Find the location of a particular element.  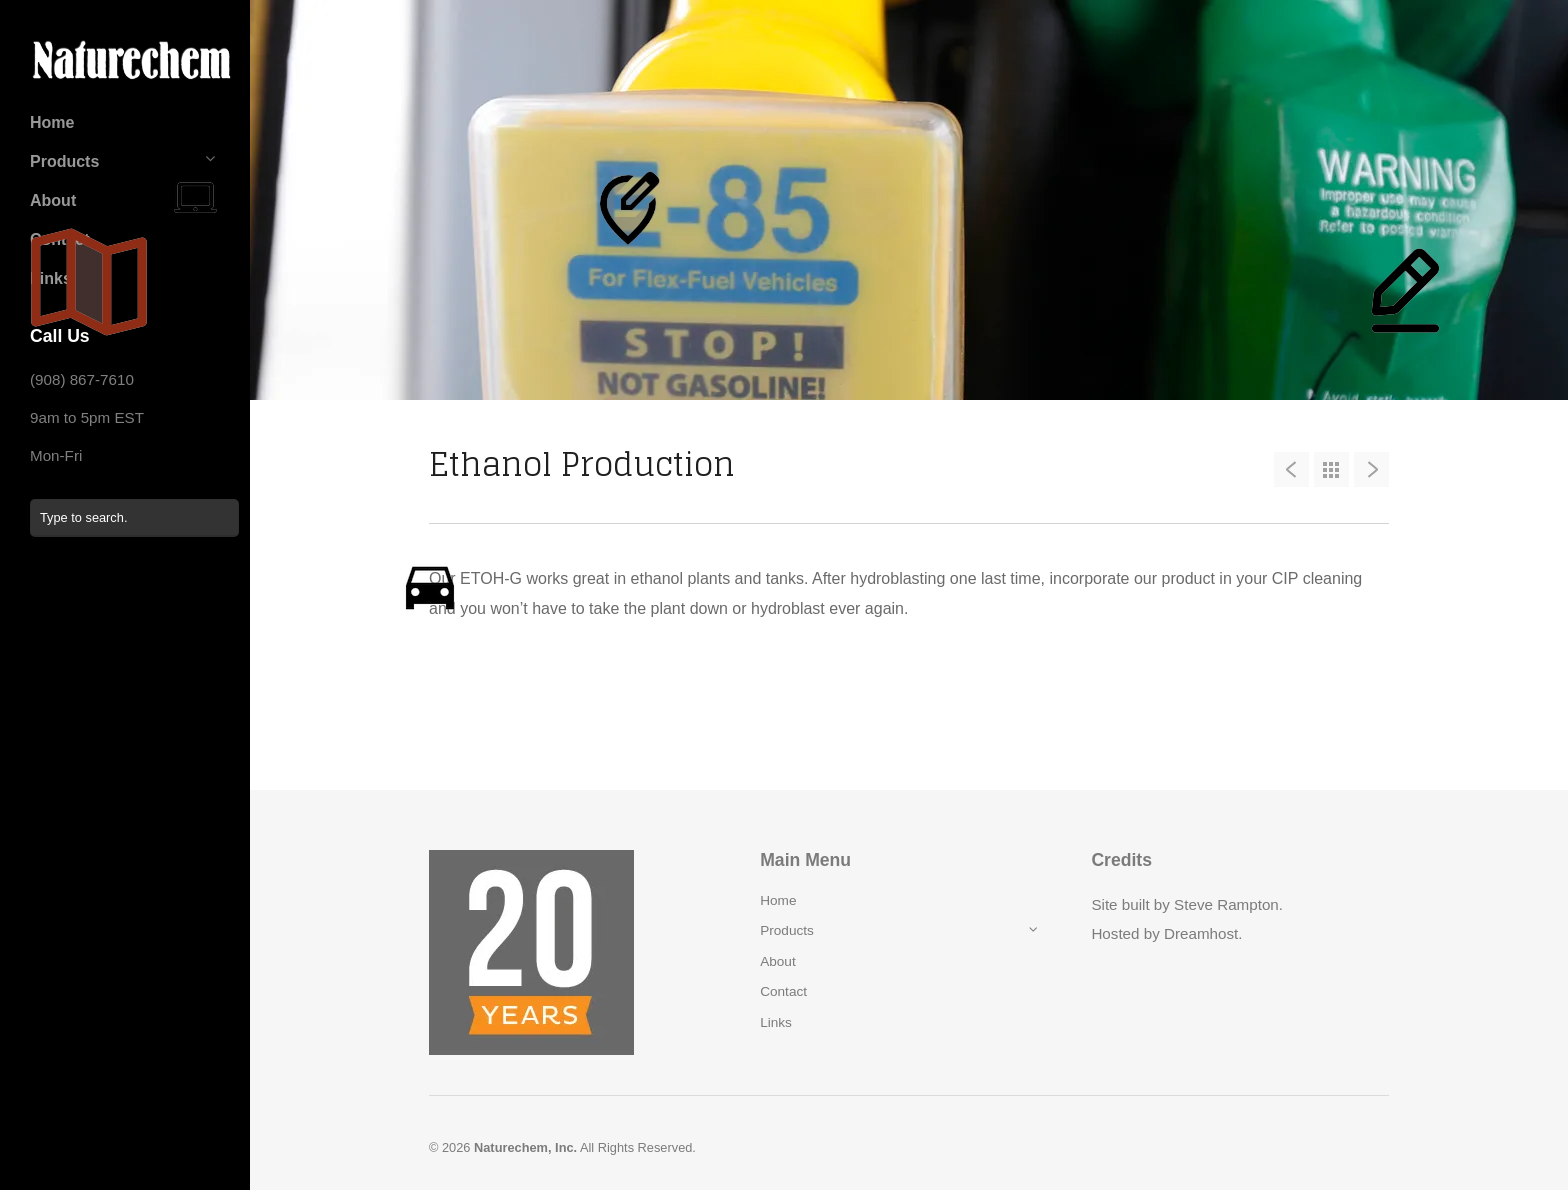

edit a saved location is located at coordinates (628, 210).